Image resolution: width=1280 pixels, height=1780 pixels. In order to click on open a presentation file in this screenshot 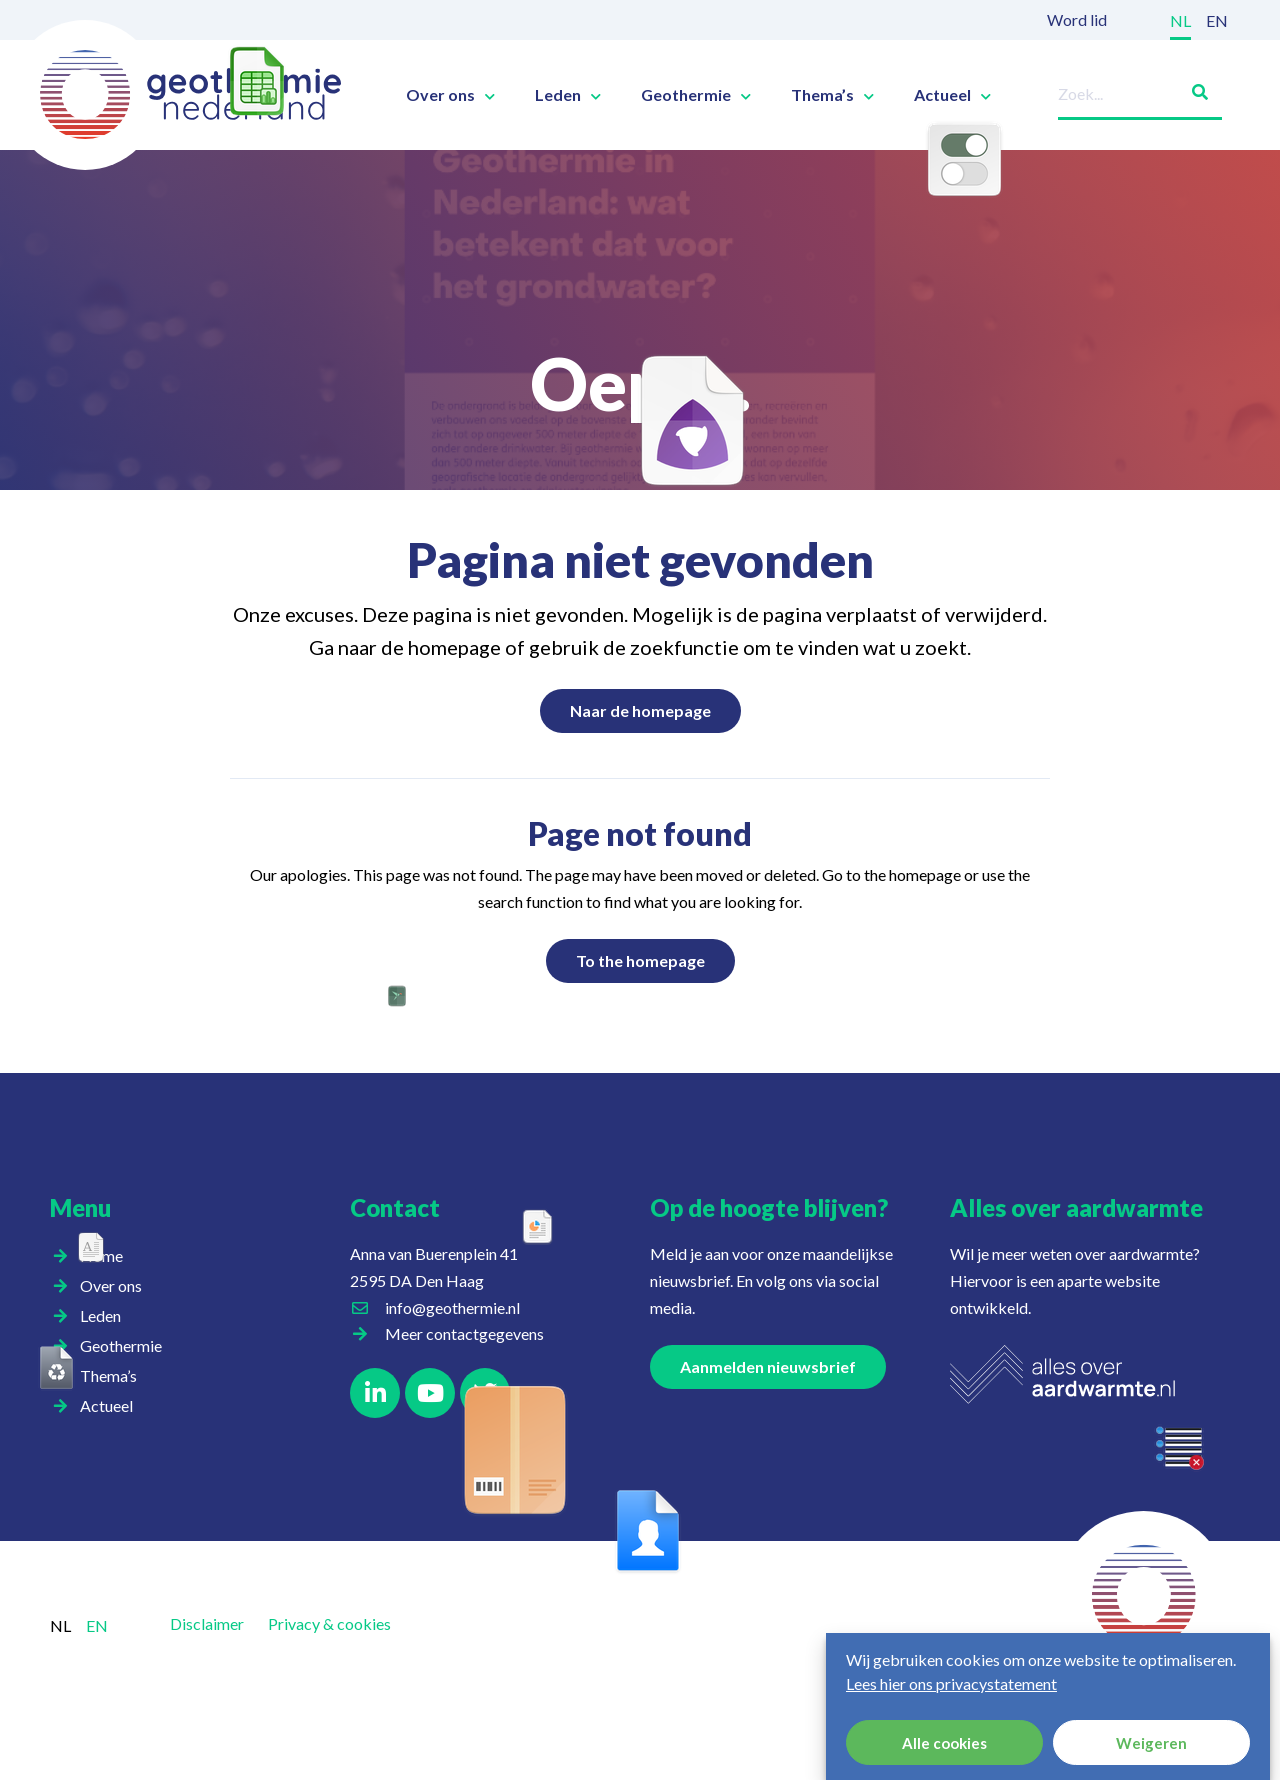, I will do `click(537, 1226)`.